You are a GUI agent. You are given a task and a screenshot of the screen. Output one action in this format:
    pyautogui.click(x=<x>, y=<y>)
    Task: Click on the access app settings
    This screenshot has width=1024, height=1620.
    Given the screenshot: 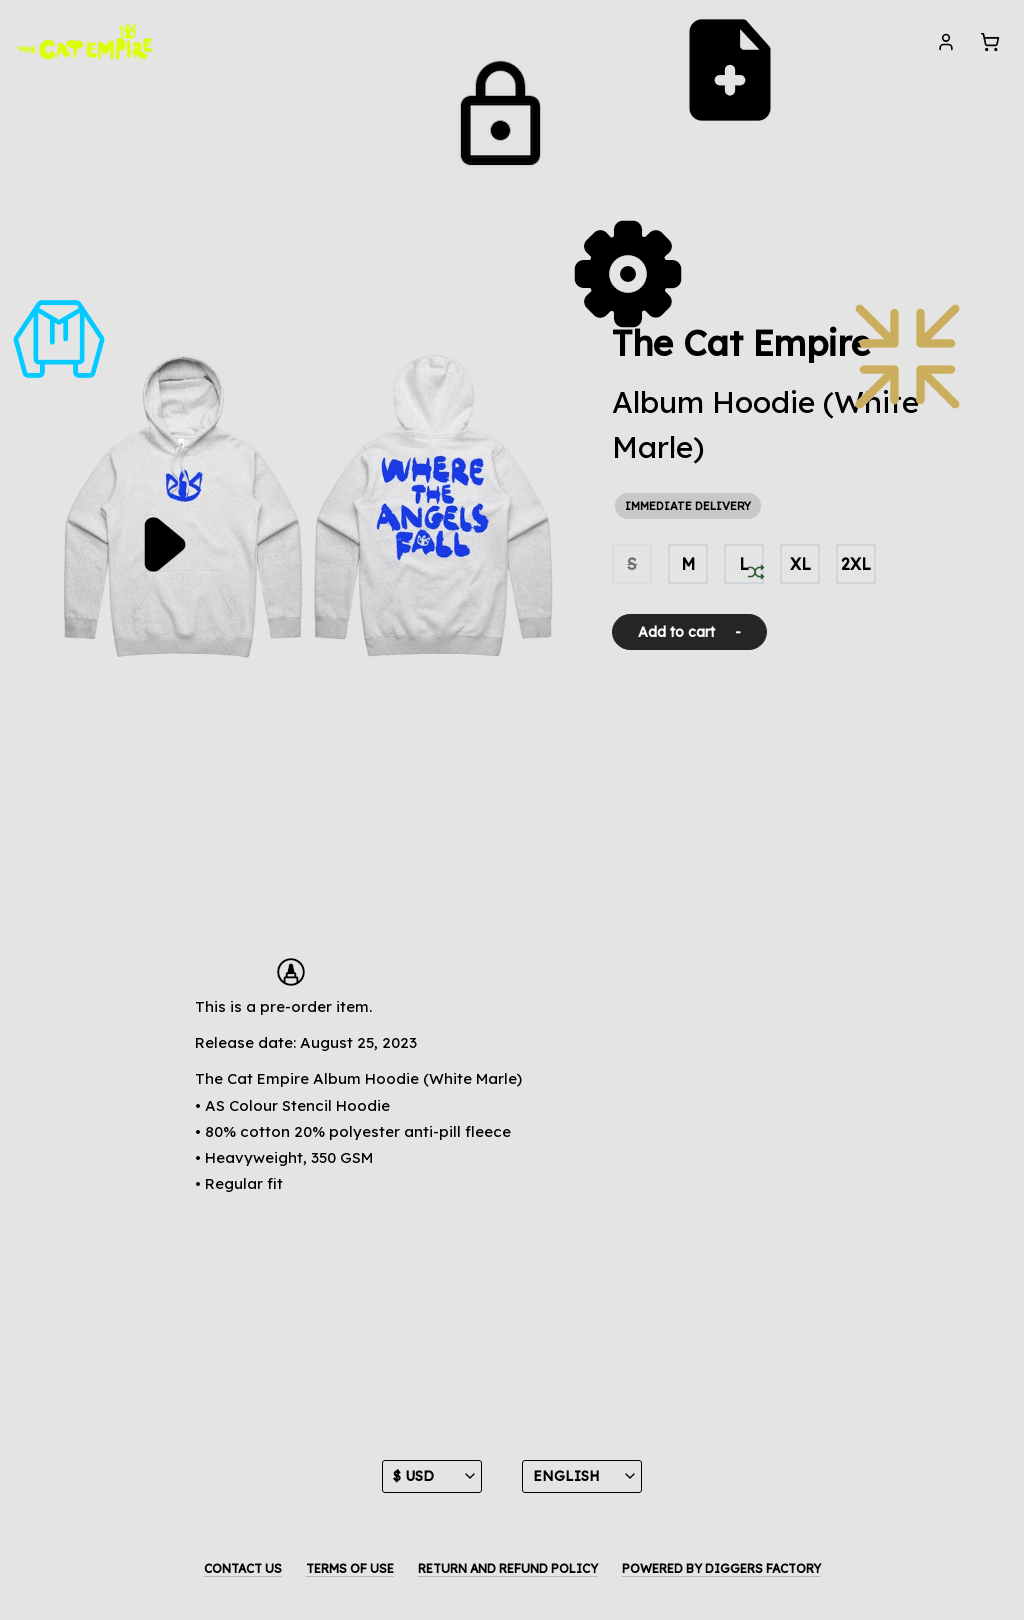 What is the action you would take?
    pyautogui.click(x=628, y=274)
    